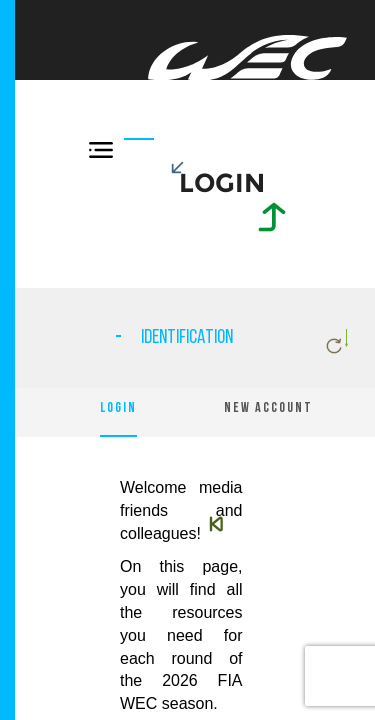  I want to click on open navigation menu, so click(101, 150).